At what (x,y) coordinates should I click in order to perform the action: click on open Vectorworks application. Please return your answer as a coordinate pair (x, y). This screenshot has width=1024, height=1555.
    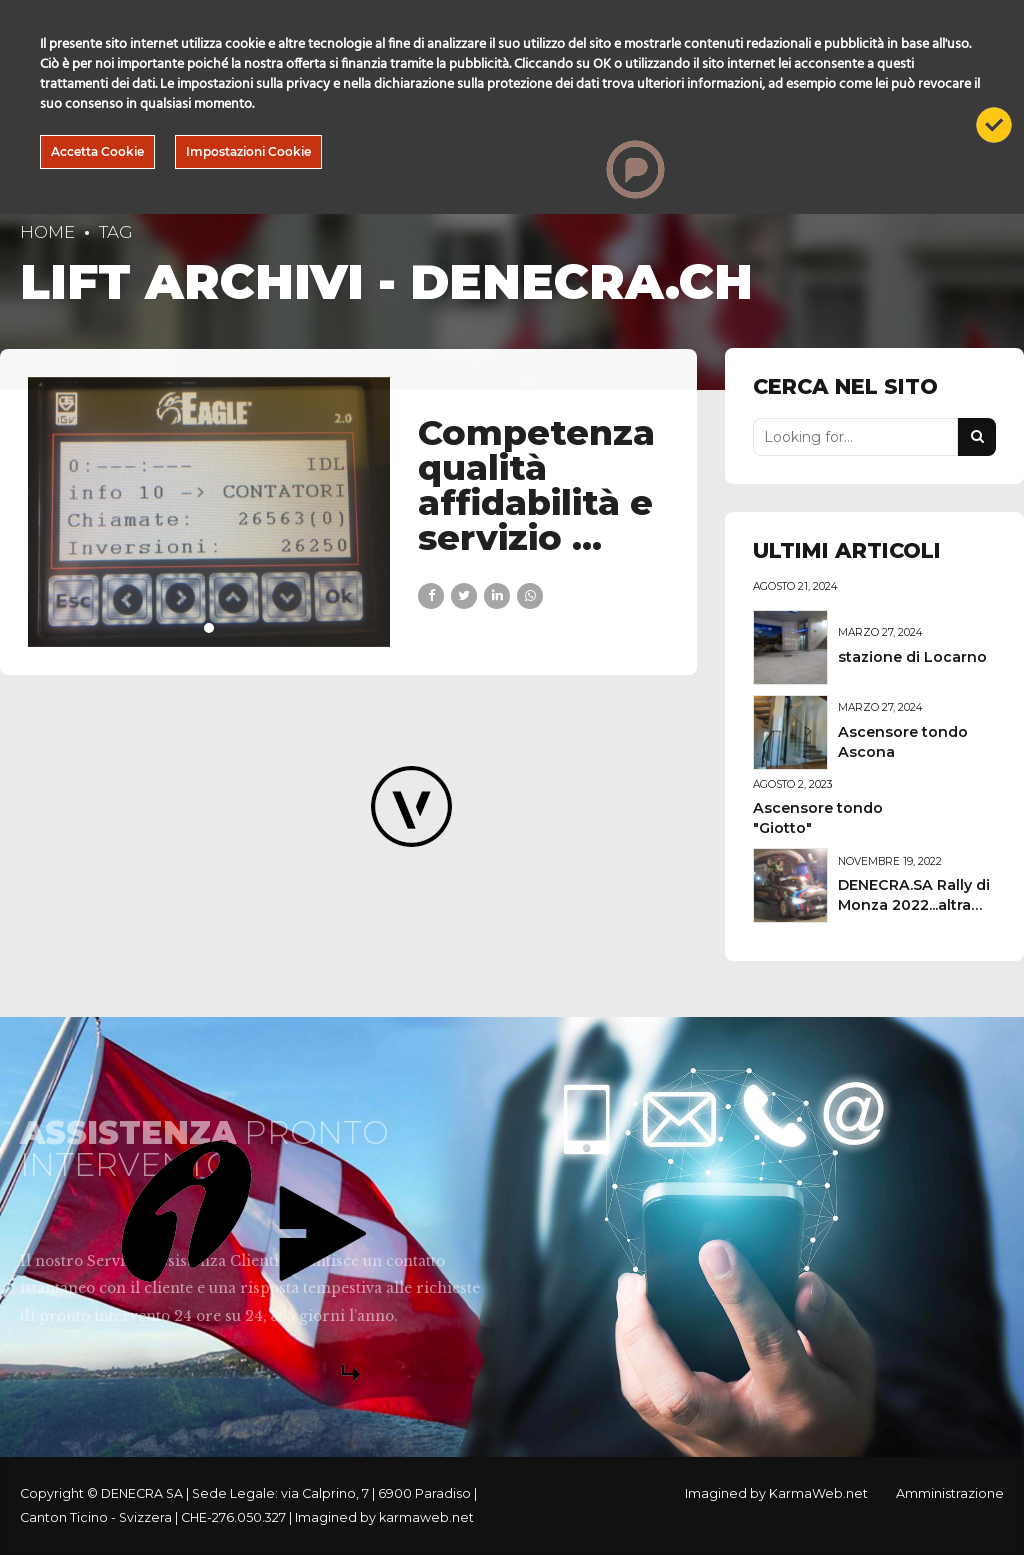
    Looking at the image, I should click on (411, 806).